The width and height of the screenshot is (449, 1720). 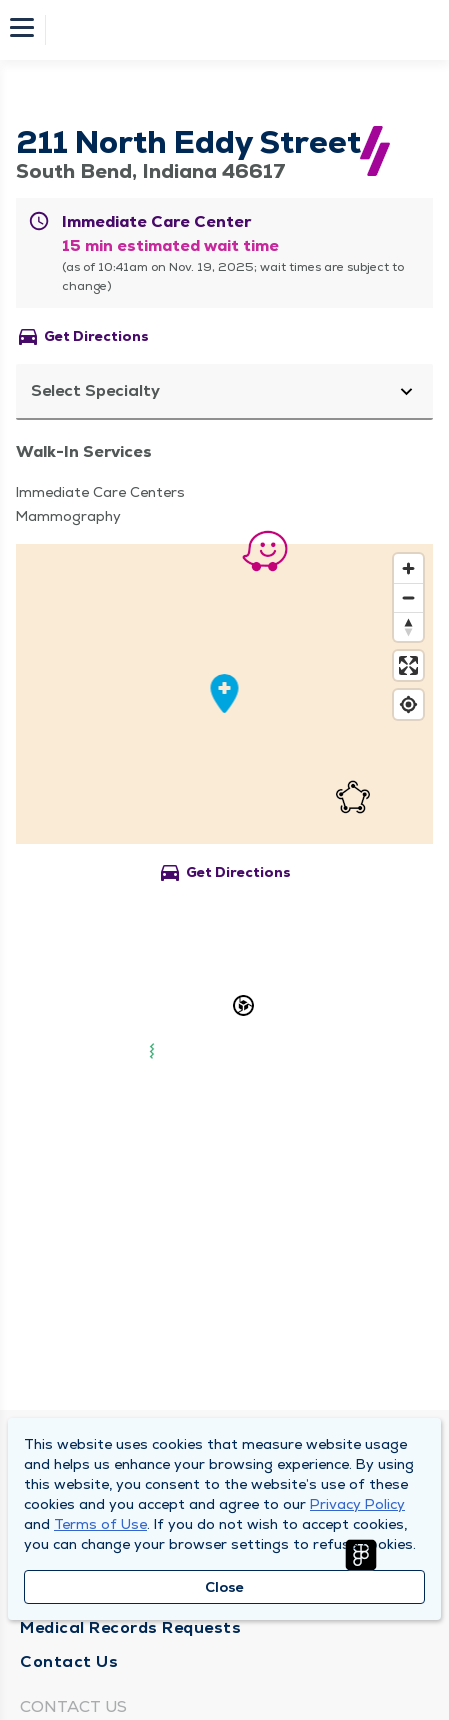 What do you see at coordinates (243, 1005) in the screenshot?
I see `google container-optimized os logo` at bounding box center [243, 1005].